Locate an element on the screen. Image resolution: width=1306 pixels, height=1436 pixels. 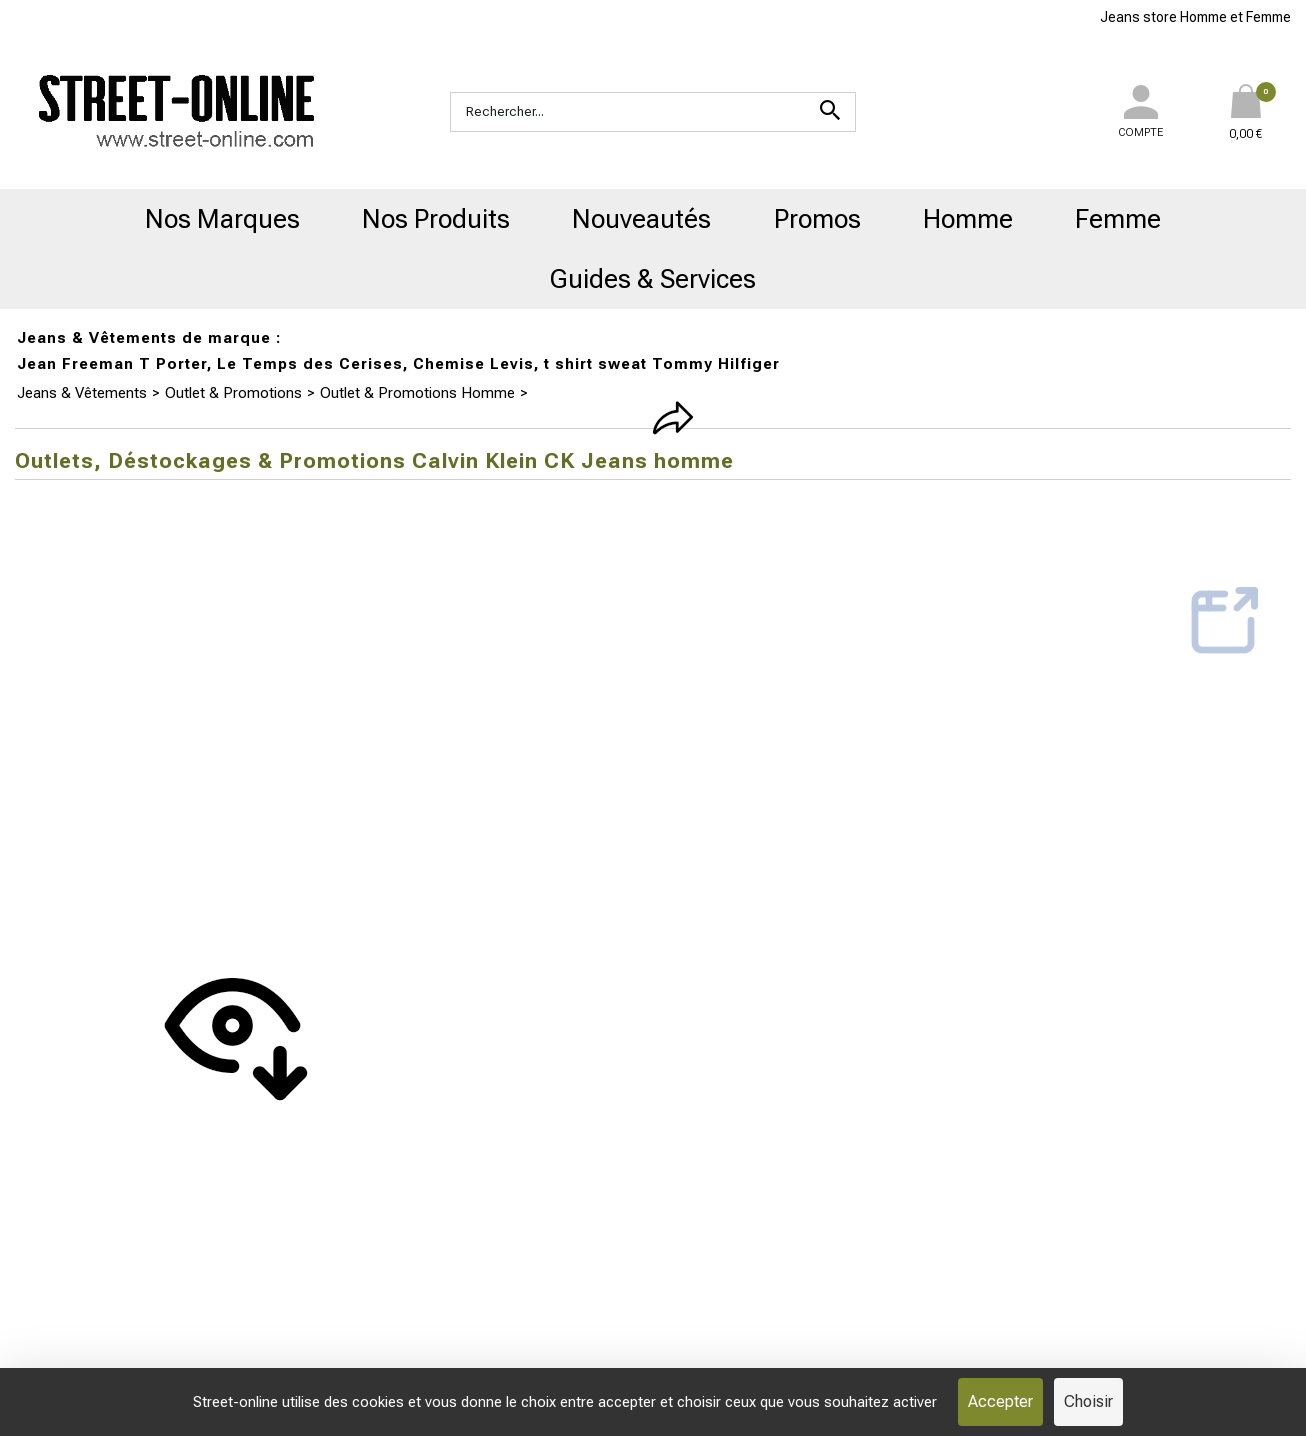
scroll down to view more content is located at coordinates (232, 1025).